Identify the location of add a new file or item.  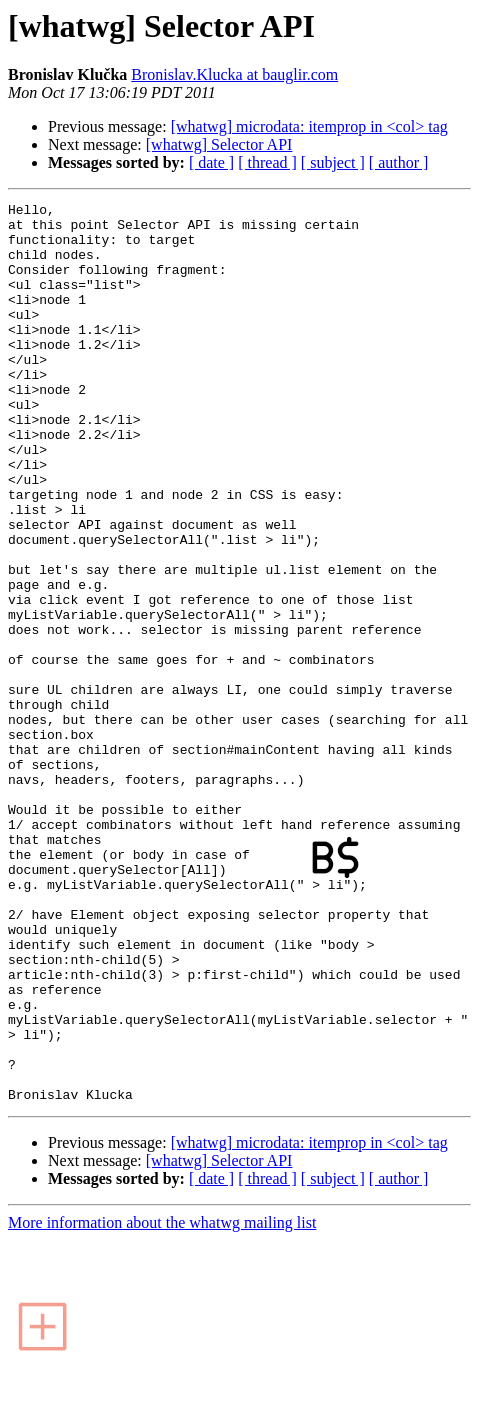
(44, 1328).